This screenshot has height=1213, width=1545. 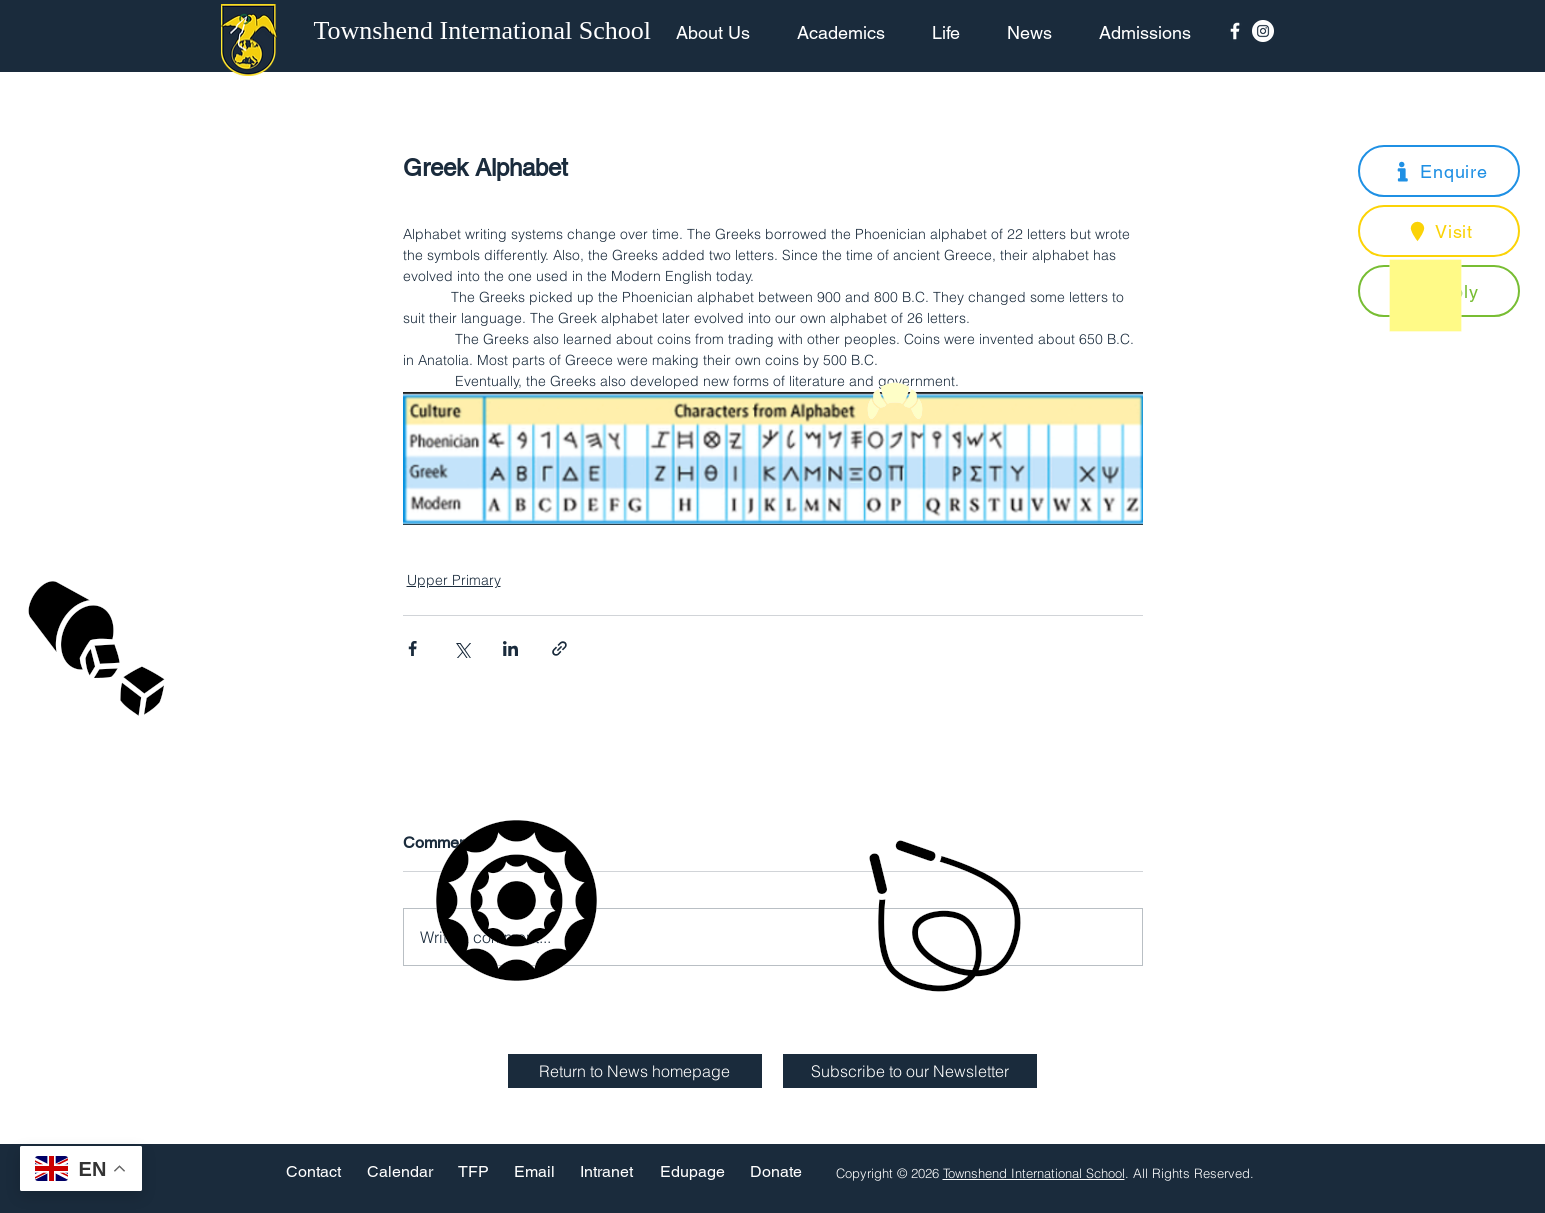 I want to click on browse bakery or pastry items, so click(x=895, y=401).